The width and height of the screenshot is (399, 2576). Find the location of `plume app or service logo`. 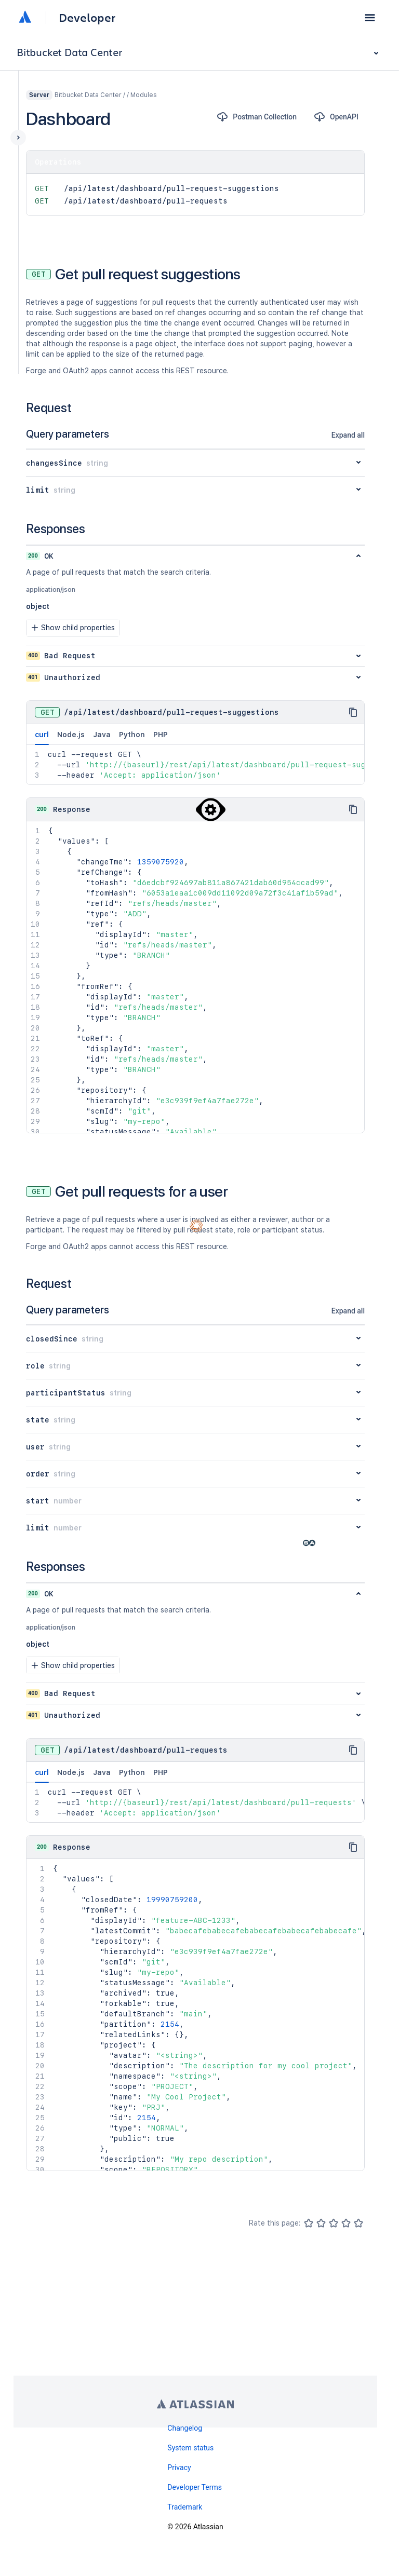

plume app or service logo is located at coordinates (196, 1226).